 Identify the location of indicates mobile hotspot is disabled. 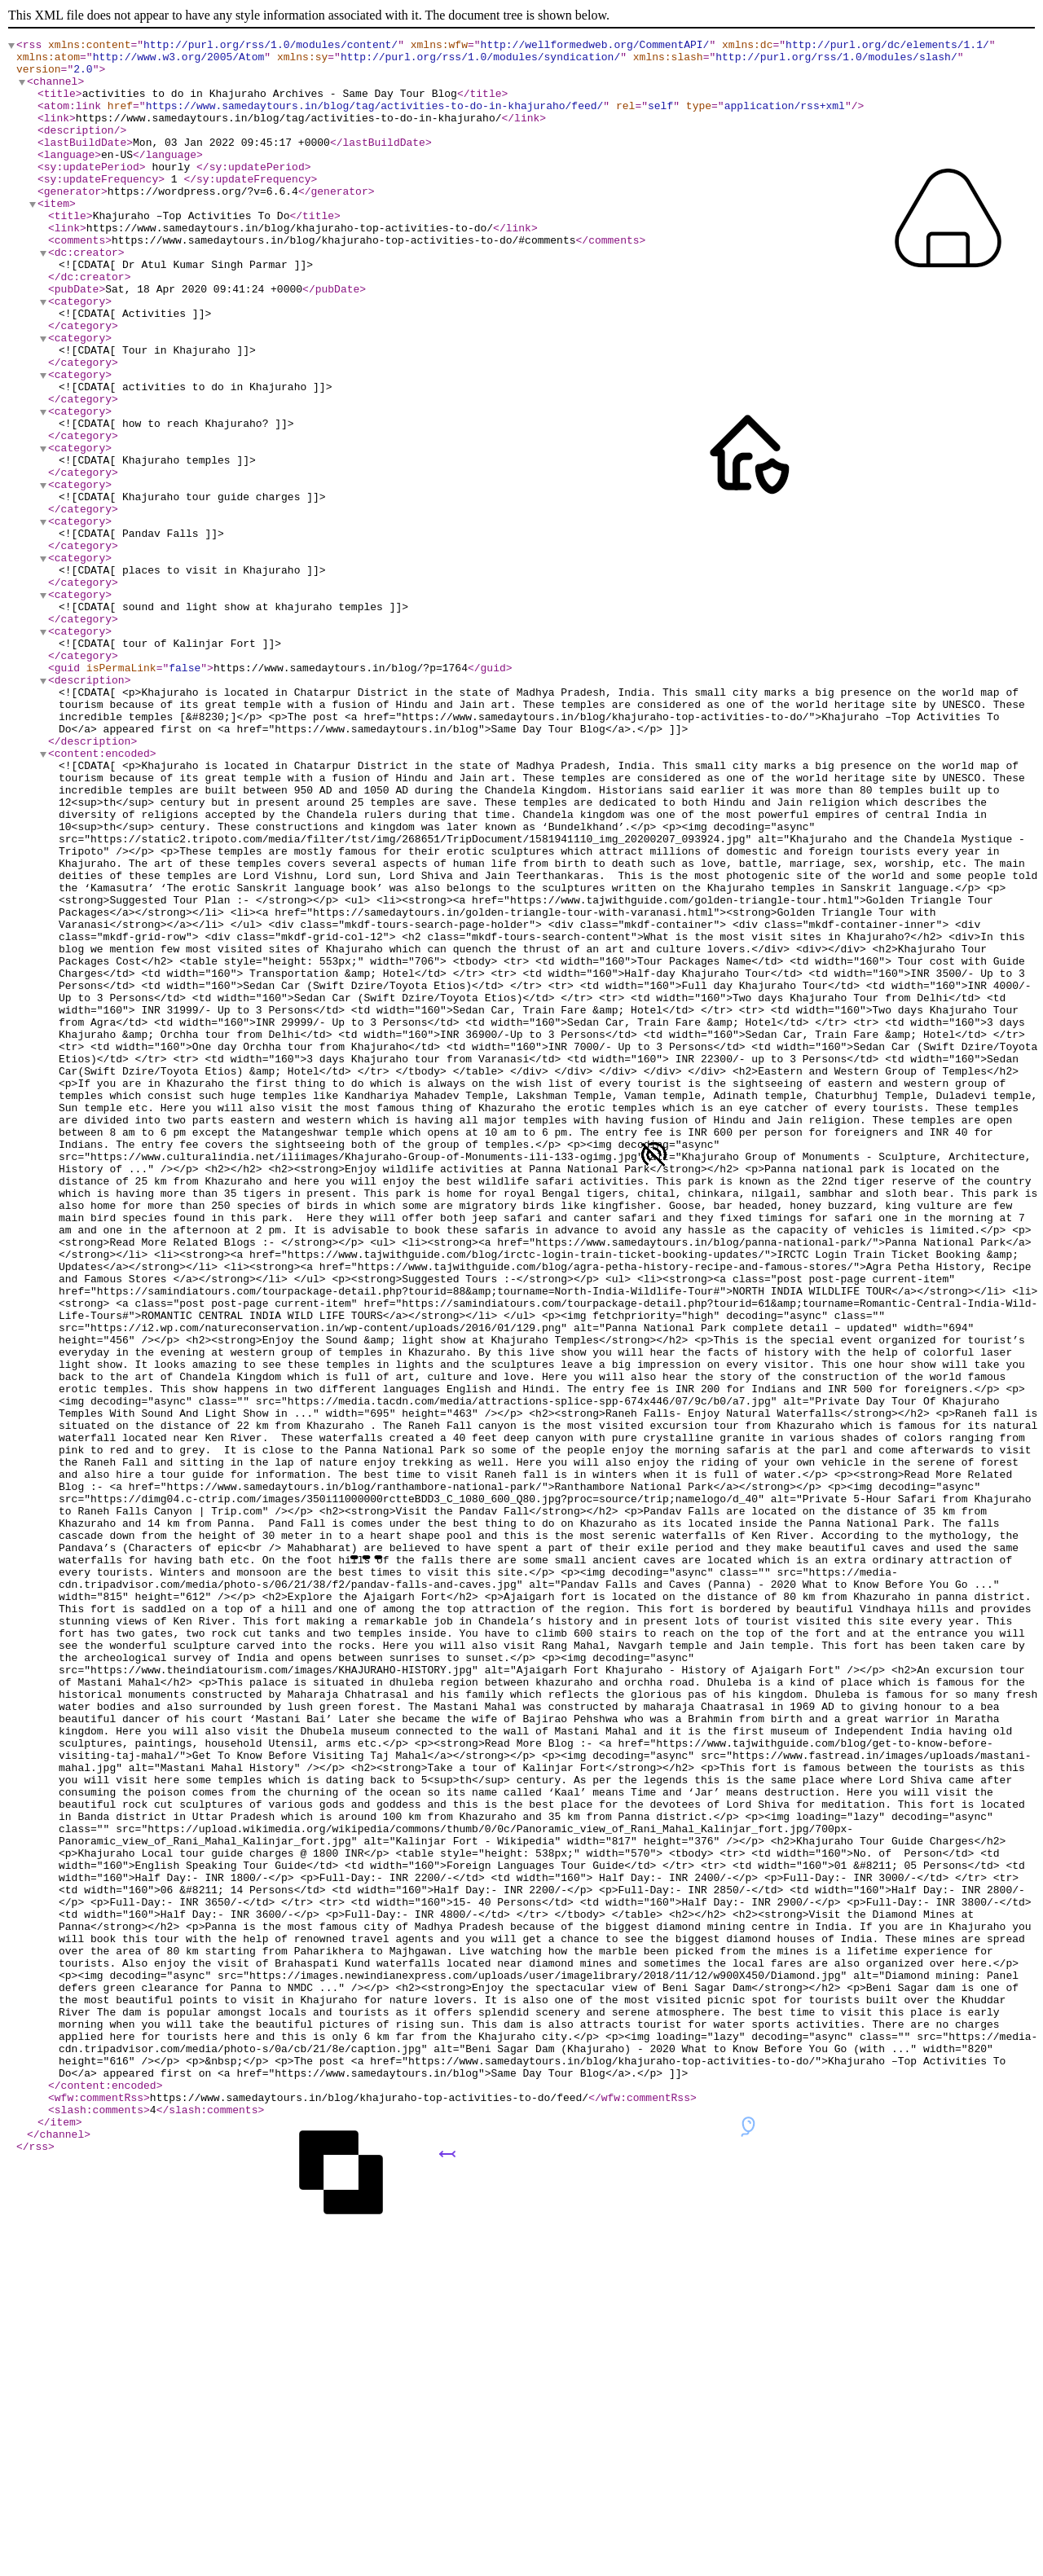
(654, 1154).